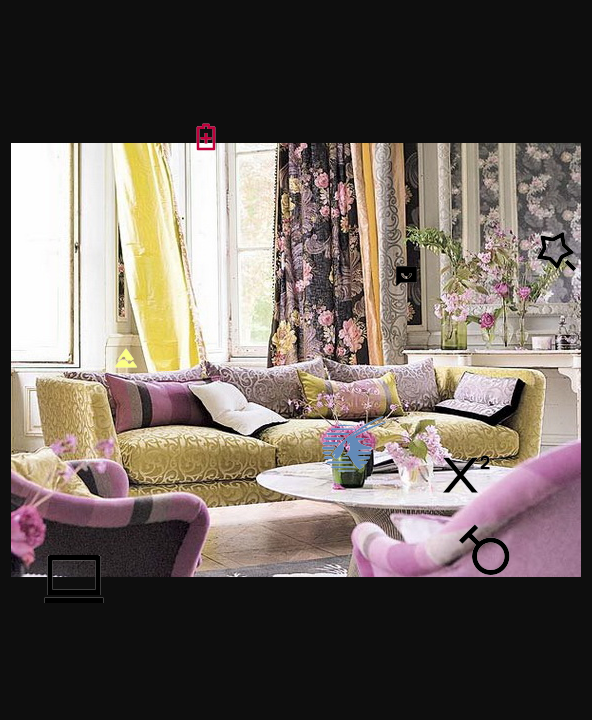 Image resolution: width=592 pixels, height=720 pixels. What do you see at coordinates (74, 579) in the screenshot?
I see `view on macbook or laptop device` at bounding box center [74, 579].